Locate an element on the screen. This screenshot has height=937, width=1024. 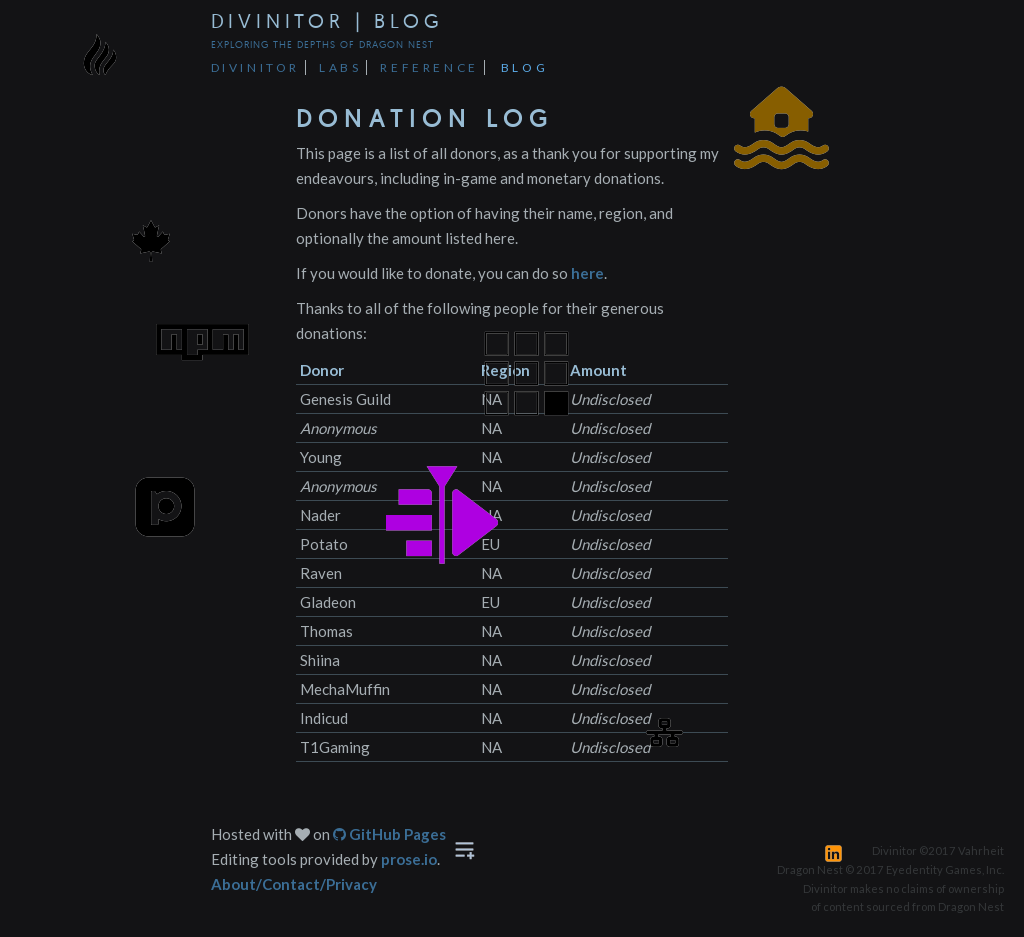
open pixiv app is located at coordinates (165, 507).